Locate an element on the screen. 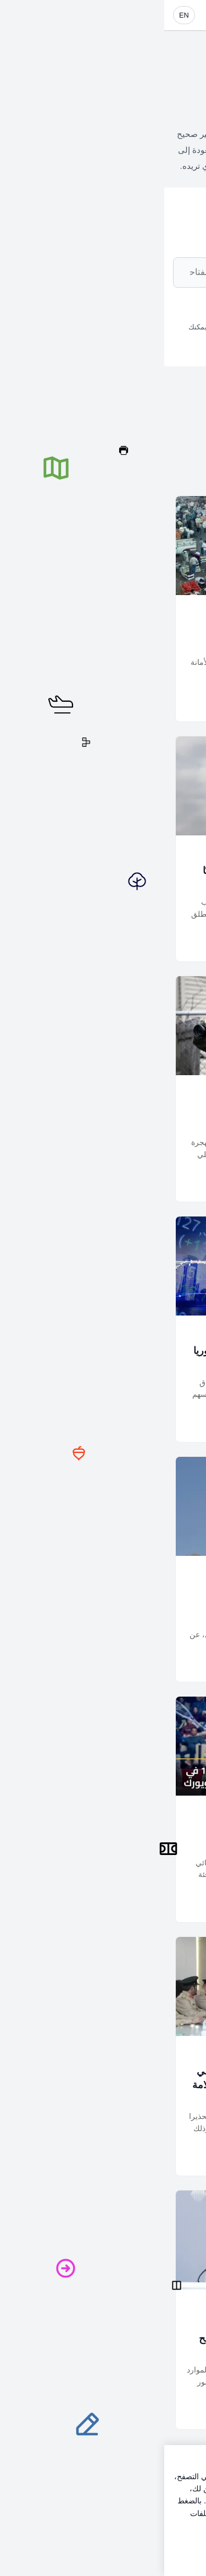 The height and width of the screenshot is (2576, 206). view map or navigation is located at coordinates (56, 468).